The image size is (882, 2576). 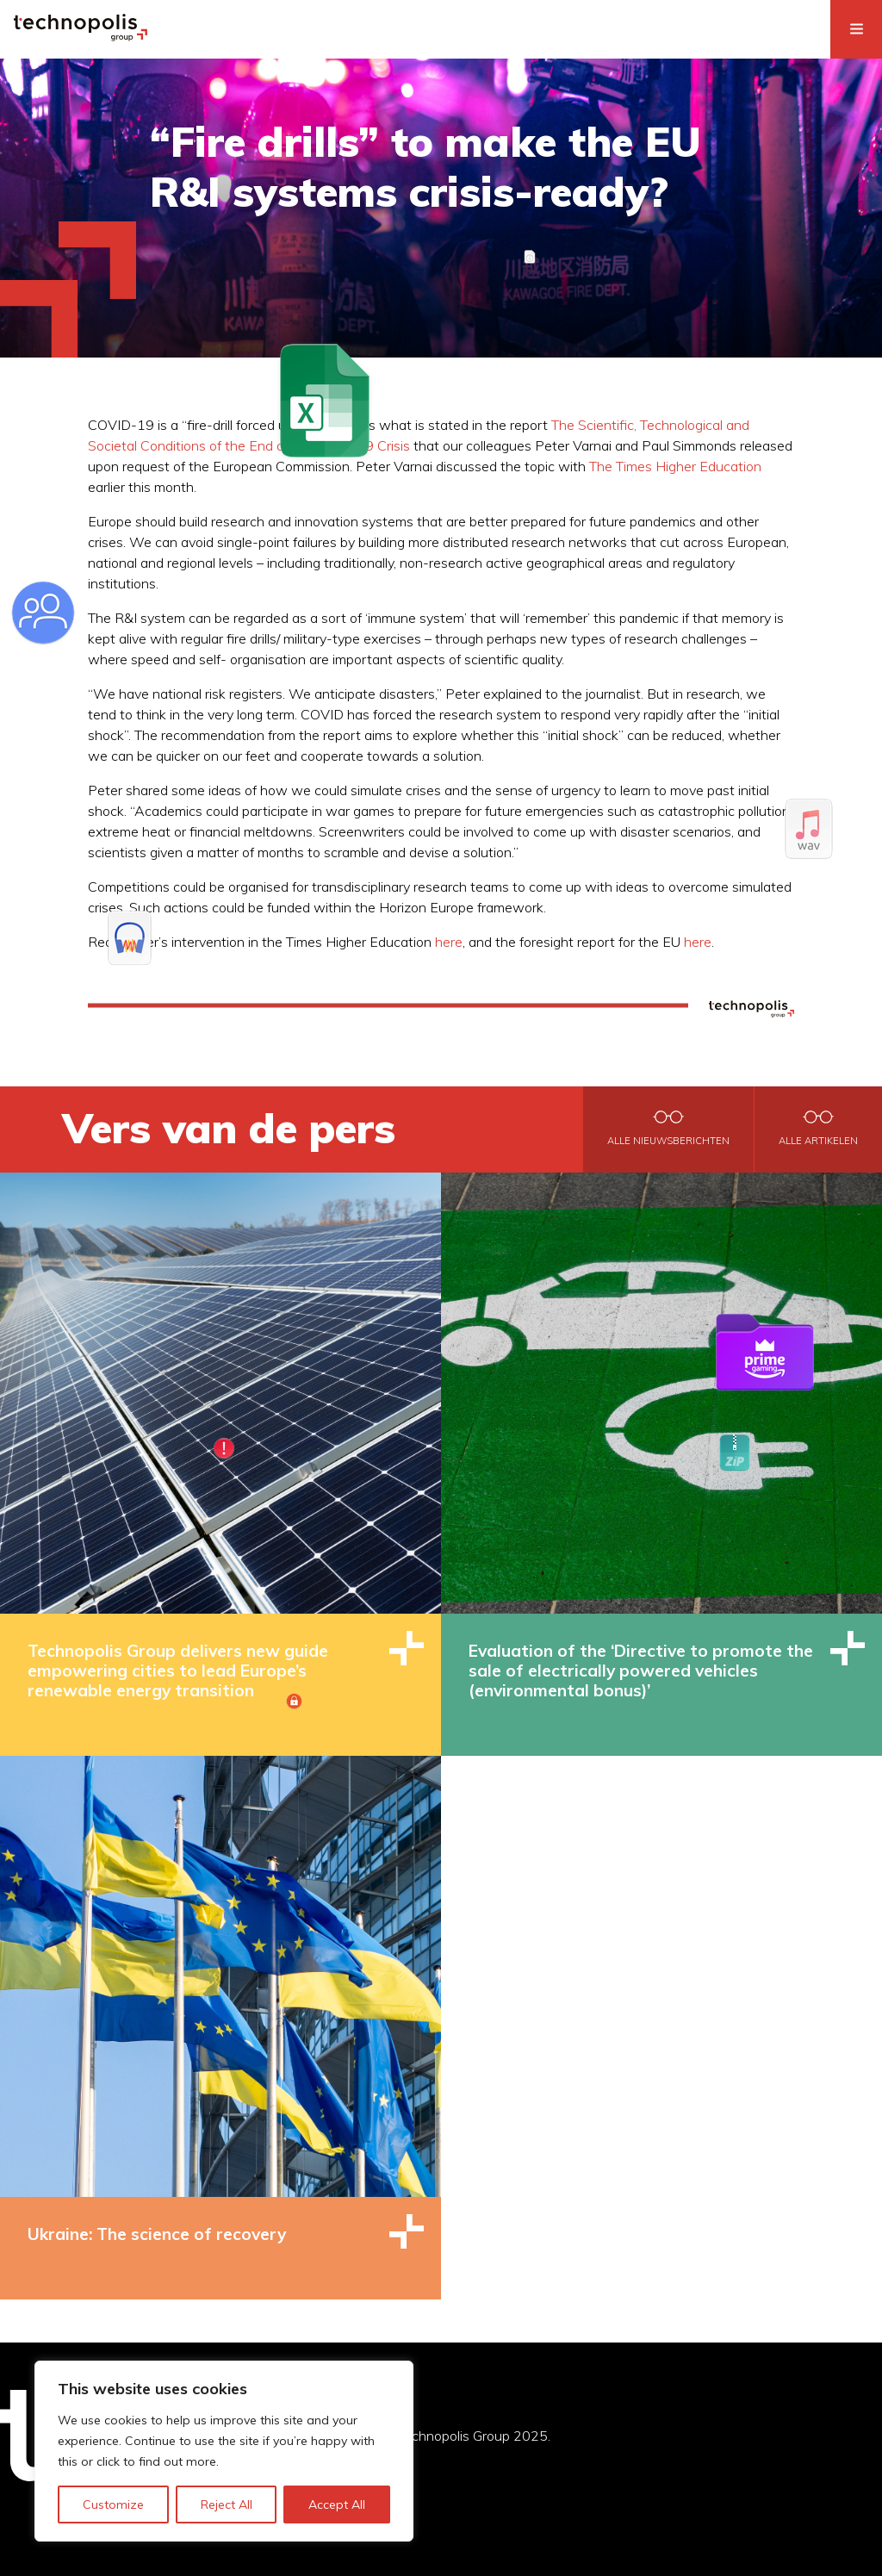 I want to click on open prime gaming folder, so click(x=764, y=1354).